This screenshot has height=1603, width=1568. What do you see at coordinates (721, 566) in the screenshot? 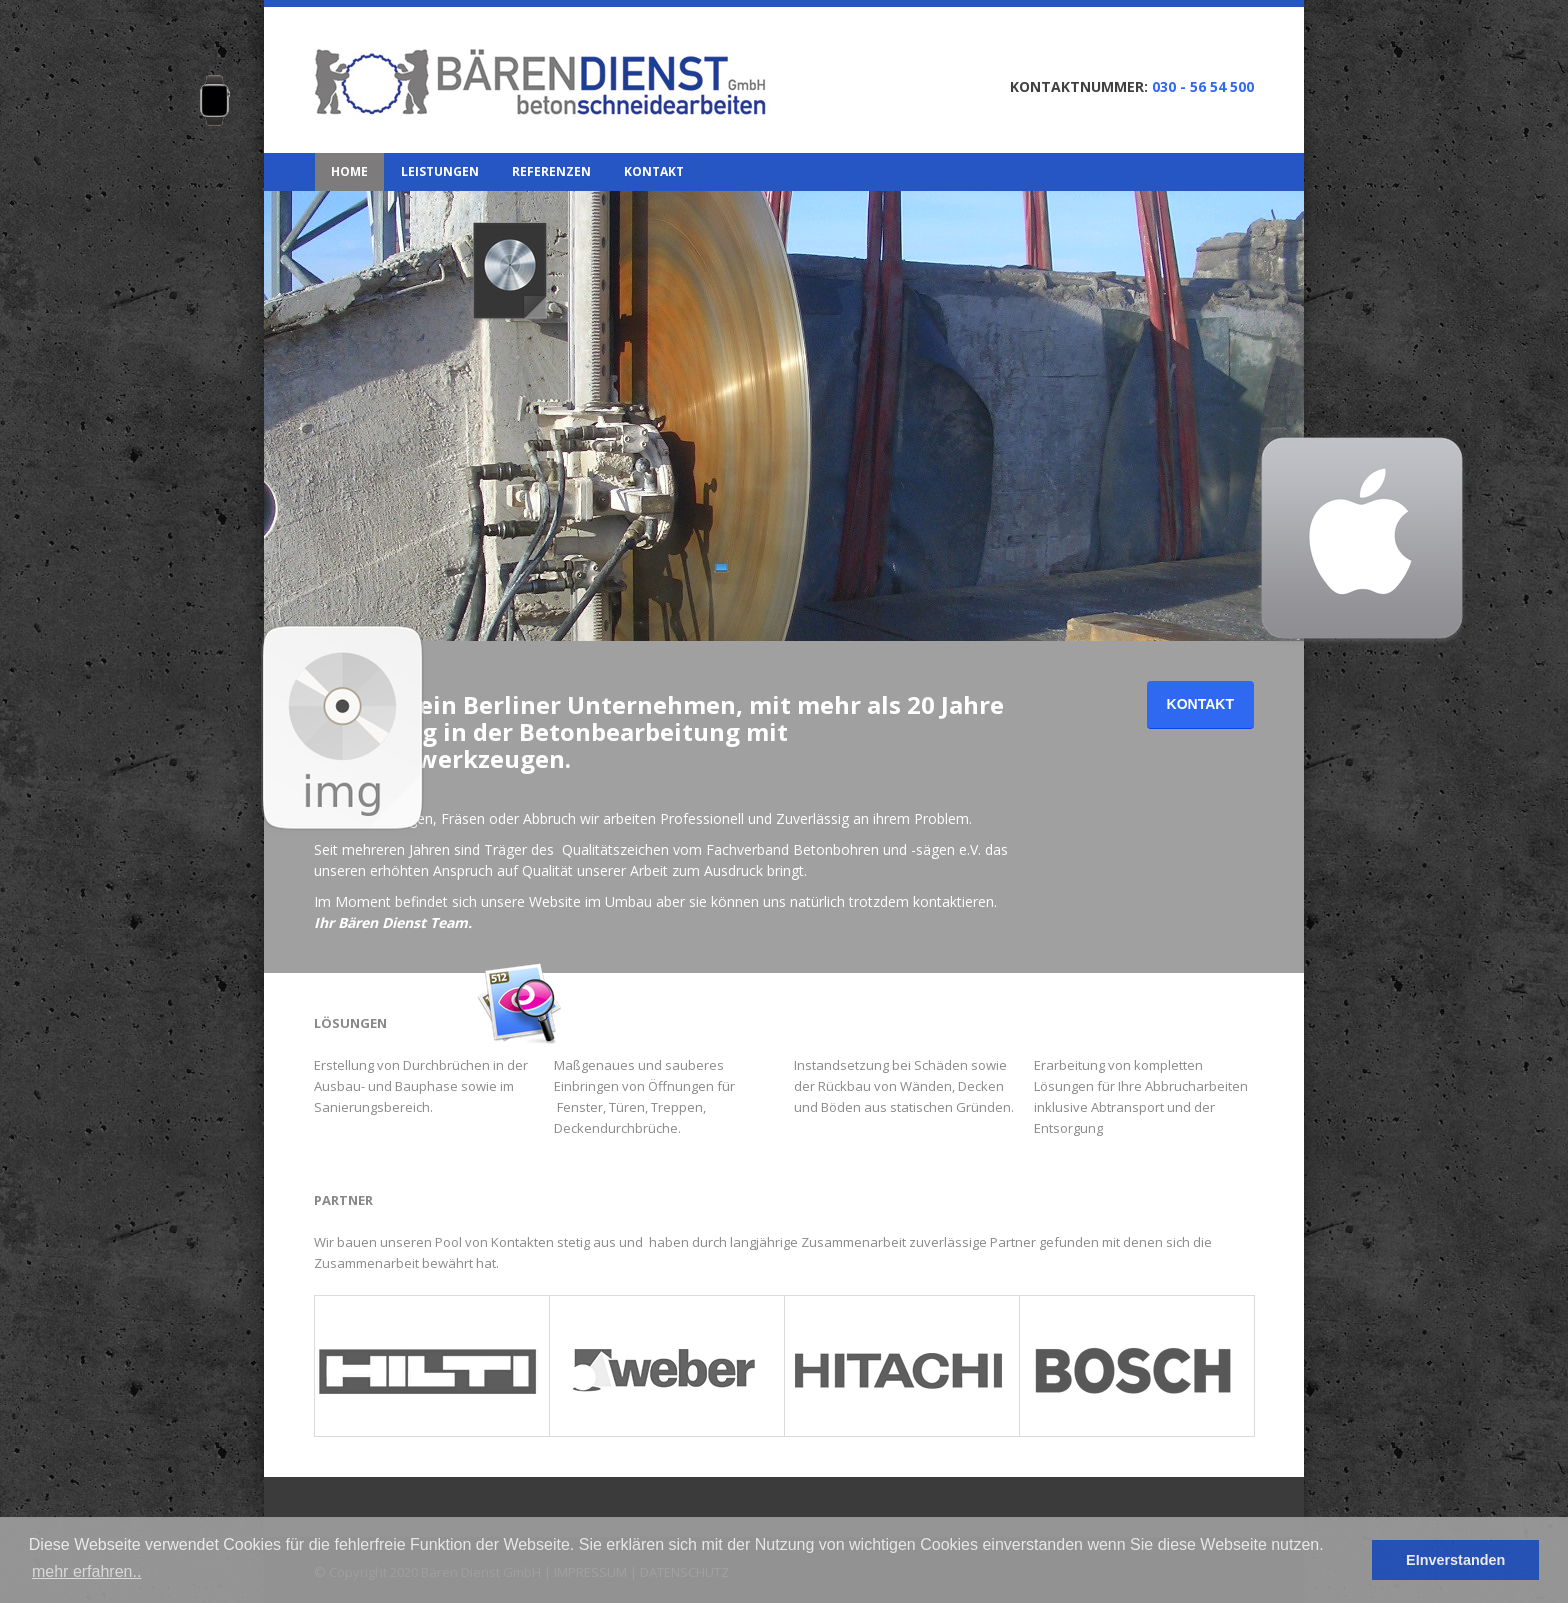
I see `macbook pro device identifier in system settings` at bounding box center [721, 566].